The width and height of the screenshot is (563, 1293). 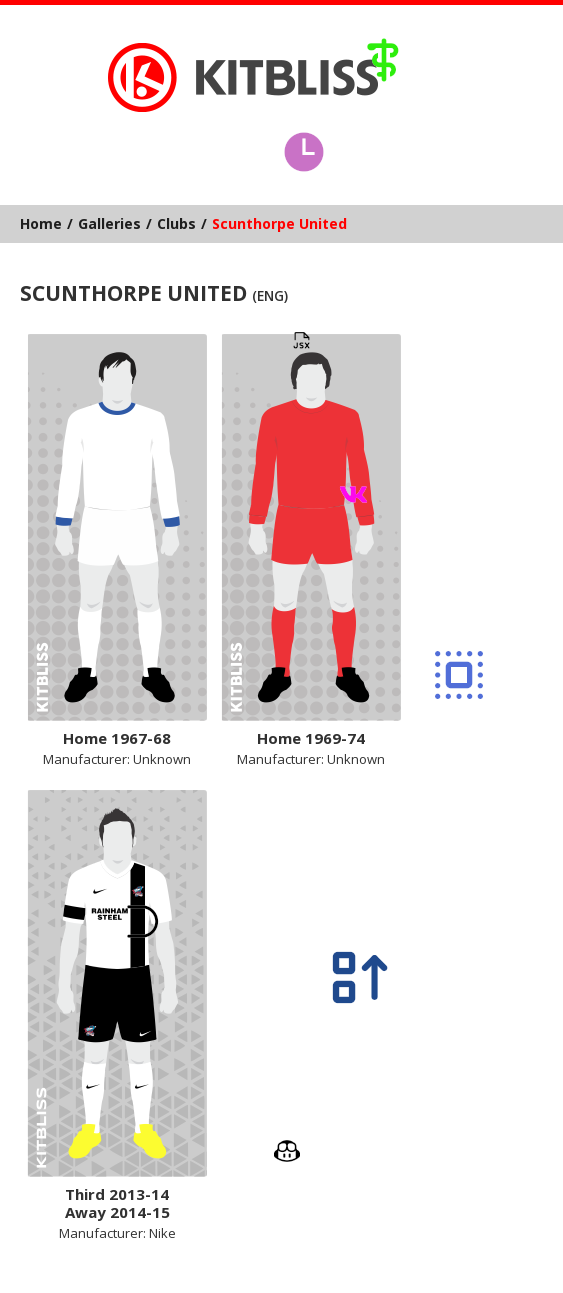 What do you see at coordinates (287, 1151) in the screenshot?
I see `access github copilot AI assistant` at bounding box center [287, 1151].